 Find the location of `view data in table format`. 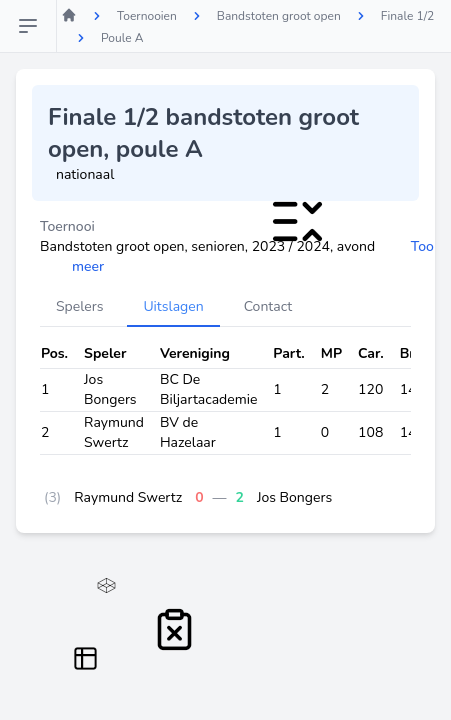

view data in table format is located at coordinates (85, 658).